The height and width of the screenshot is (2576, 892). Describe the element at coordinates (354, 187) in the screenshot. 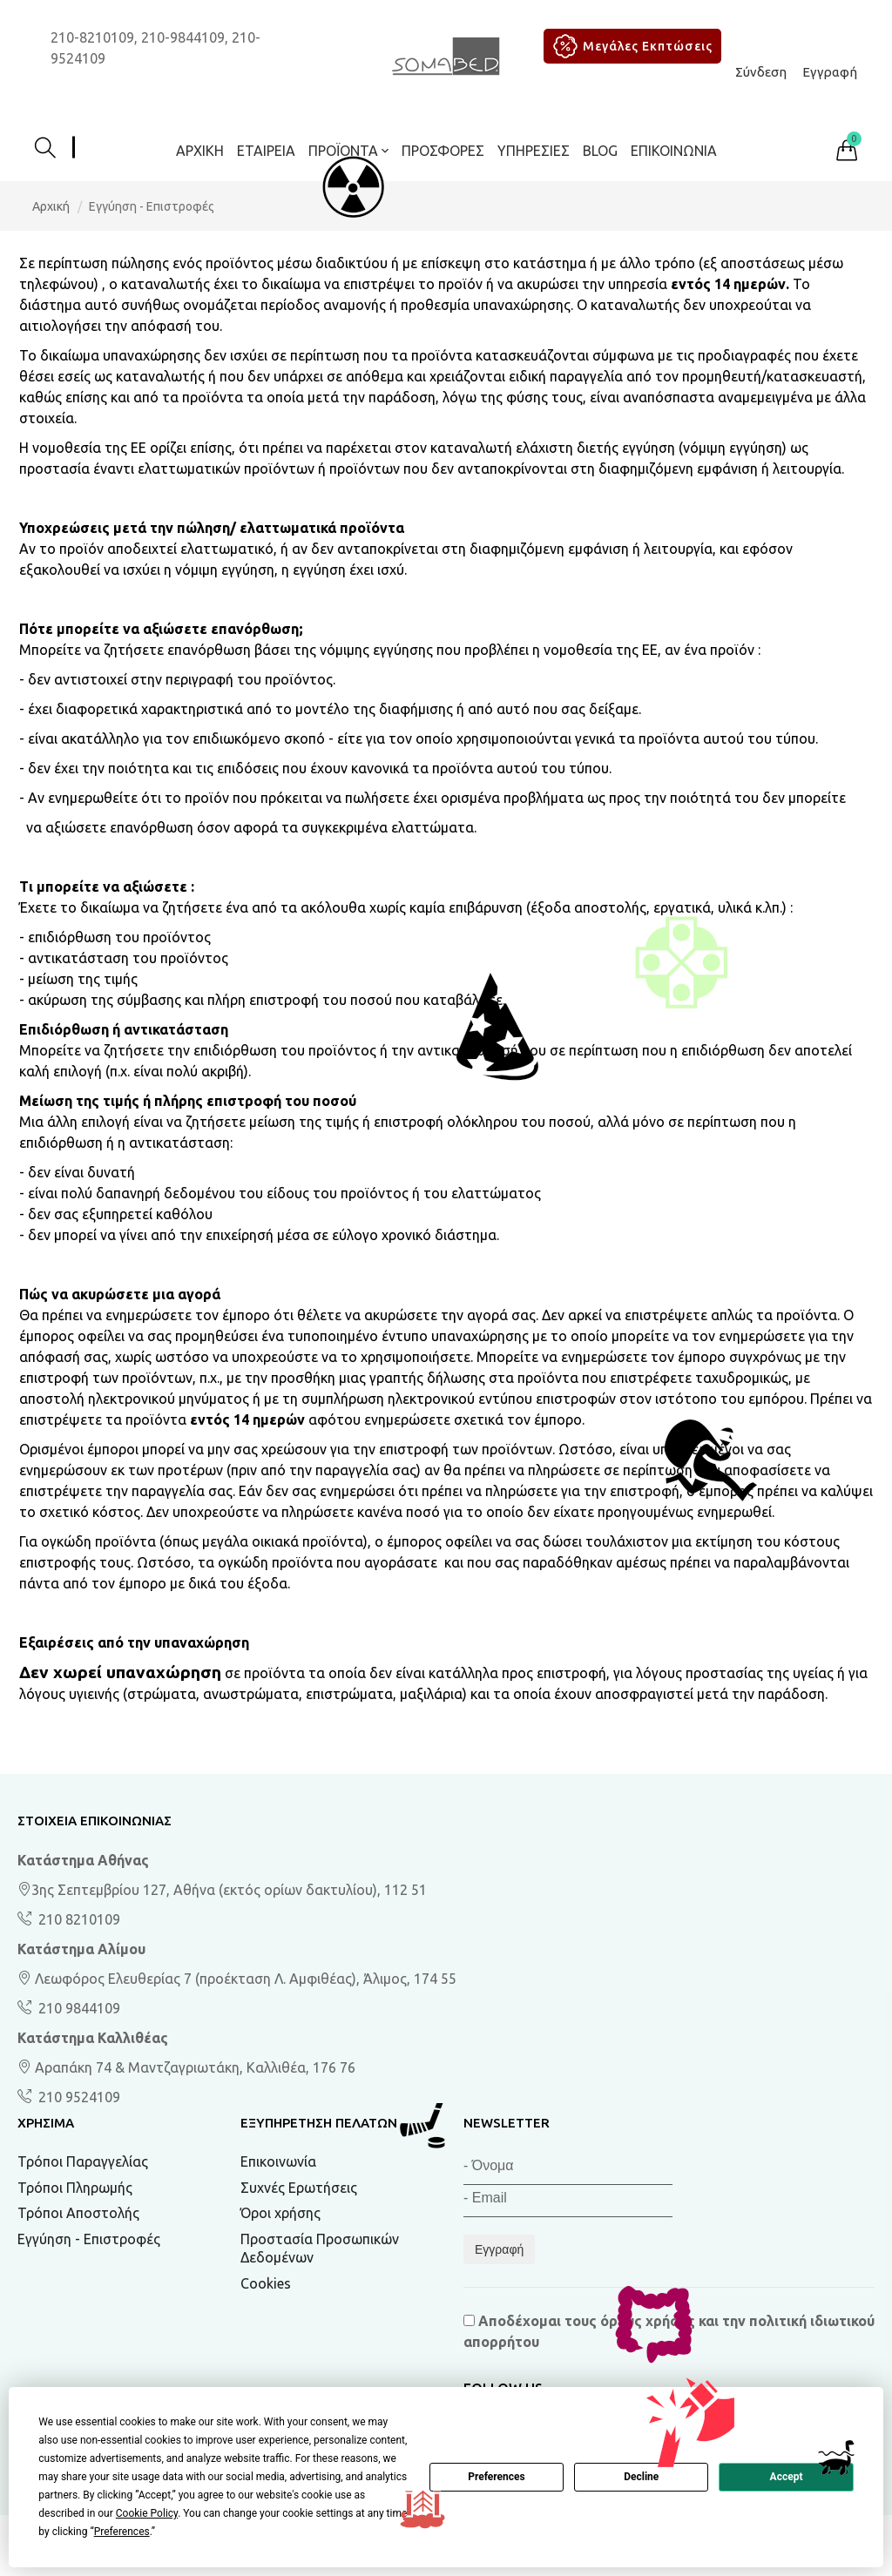

I see `indicates radioactive or hazardous material warning` at that location.